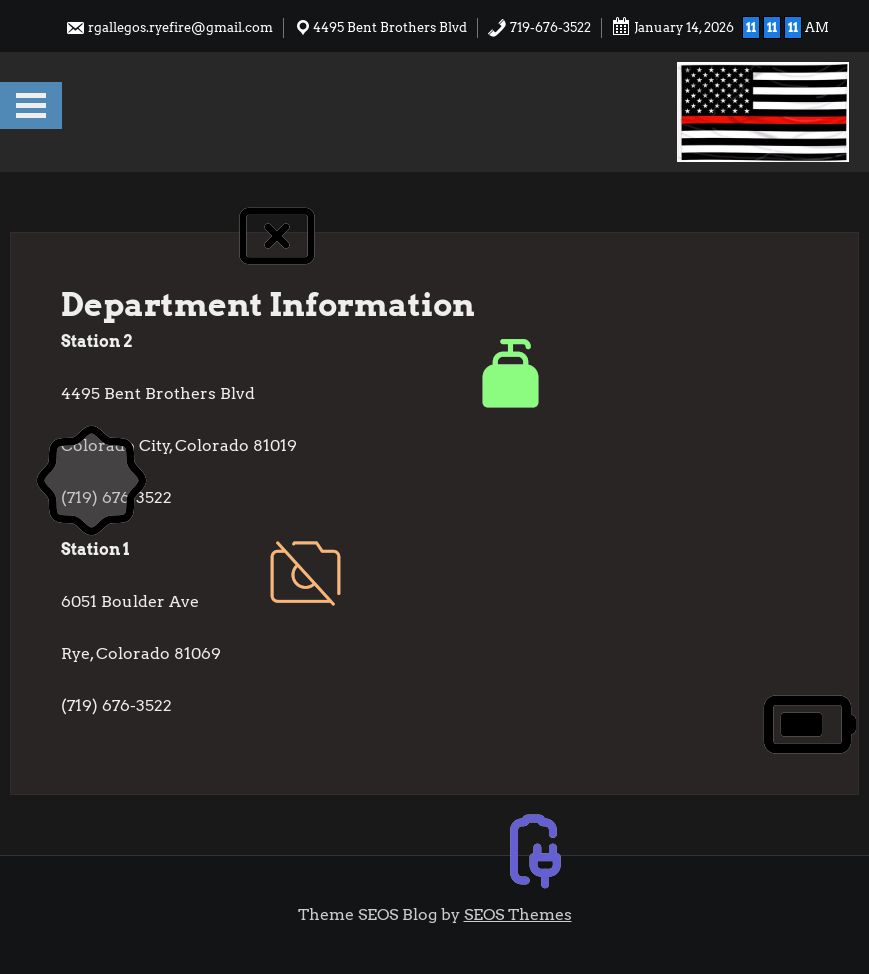 This screenshot has width=869, height=974. What do you see at coordinates (277, 236) in the screenshot?
I see `close or dismiss a window` at bounding box center [277, 236].